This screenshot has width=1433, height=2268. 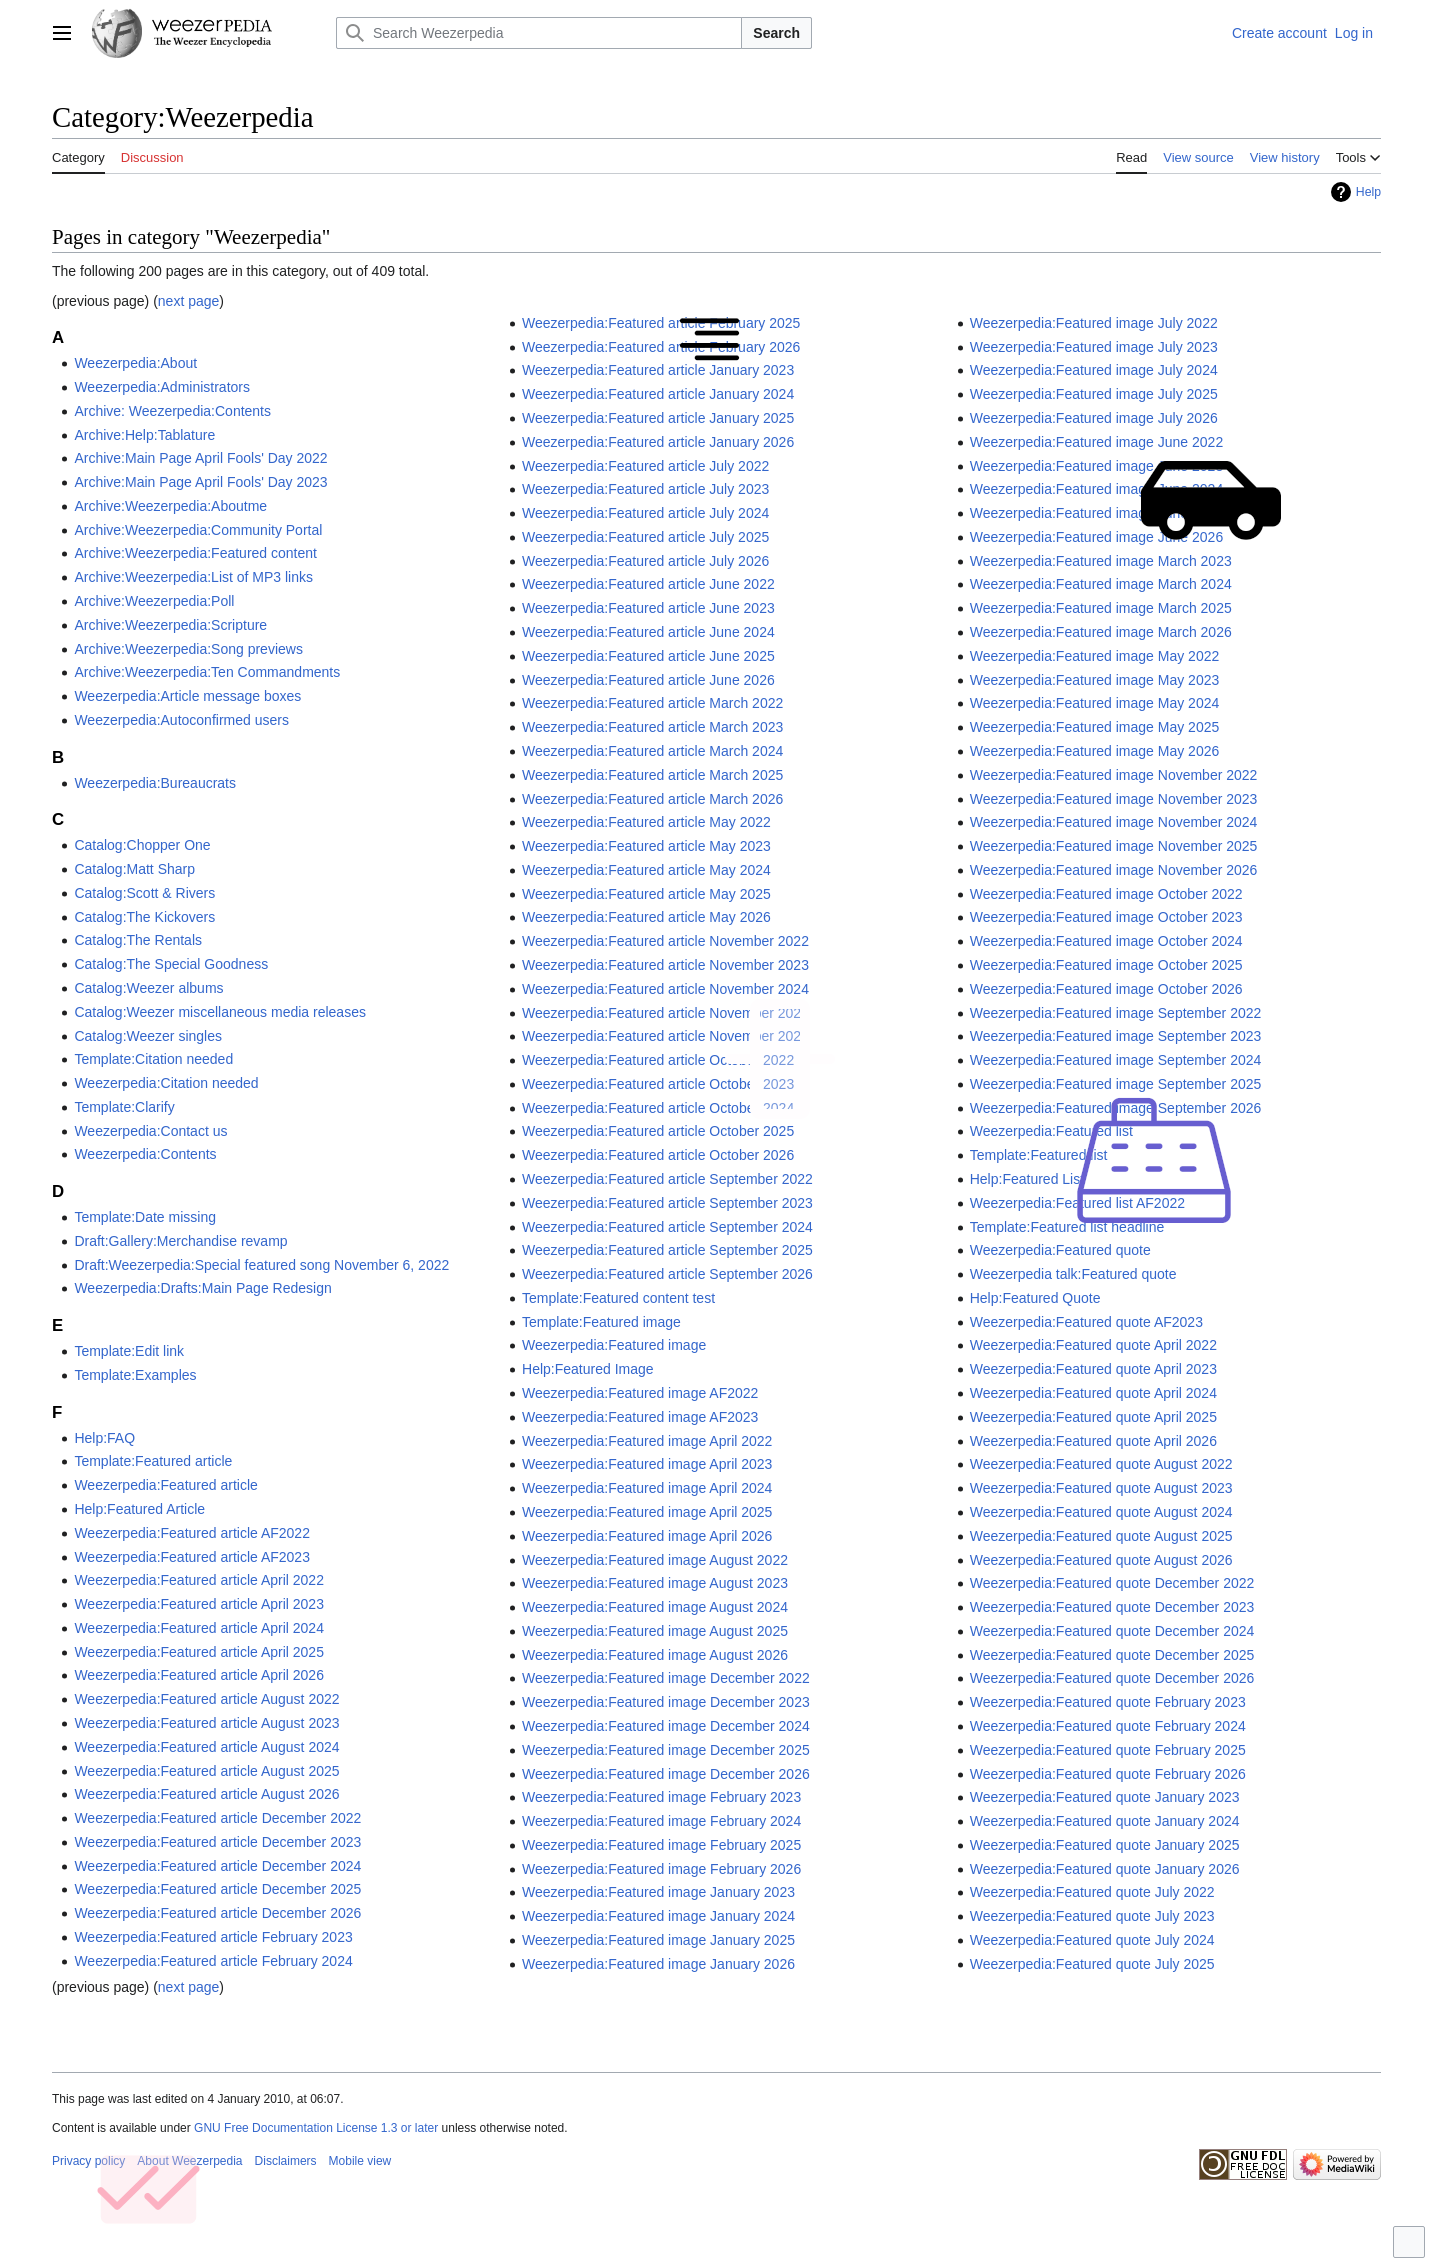 I want to click on indicates message has been read or delivered, so click(x=148, y=2189).